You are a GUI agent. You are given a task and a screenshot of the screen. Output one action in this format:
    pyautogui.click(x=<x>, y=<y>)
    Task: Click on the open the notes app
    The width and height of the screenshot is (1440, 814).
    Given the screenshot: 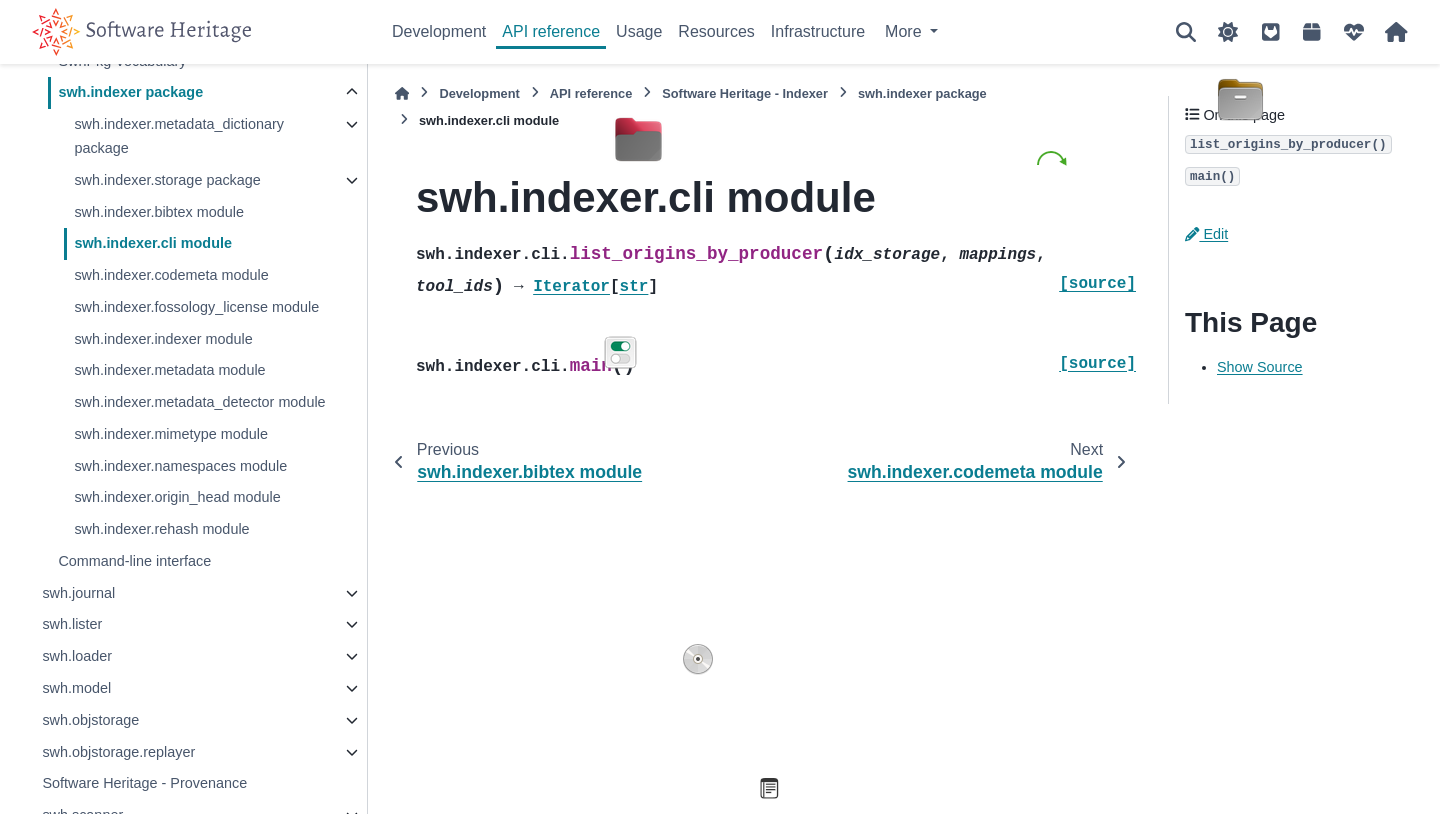 What is the action you would take?
    pyautogui.click(x=770, y=789)
    